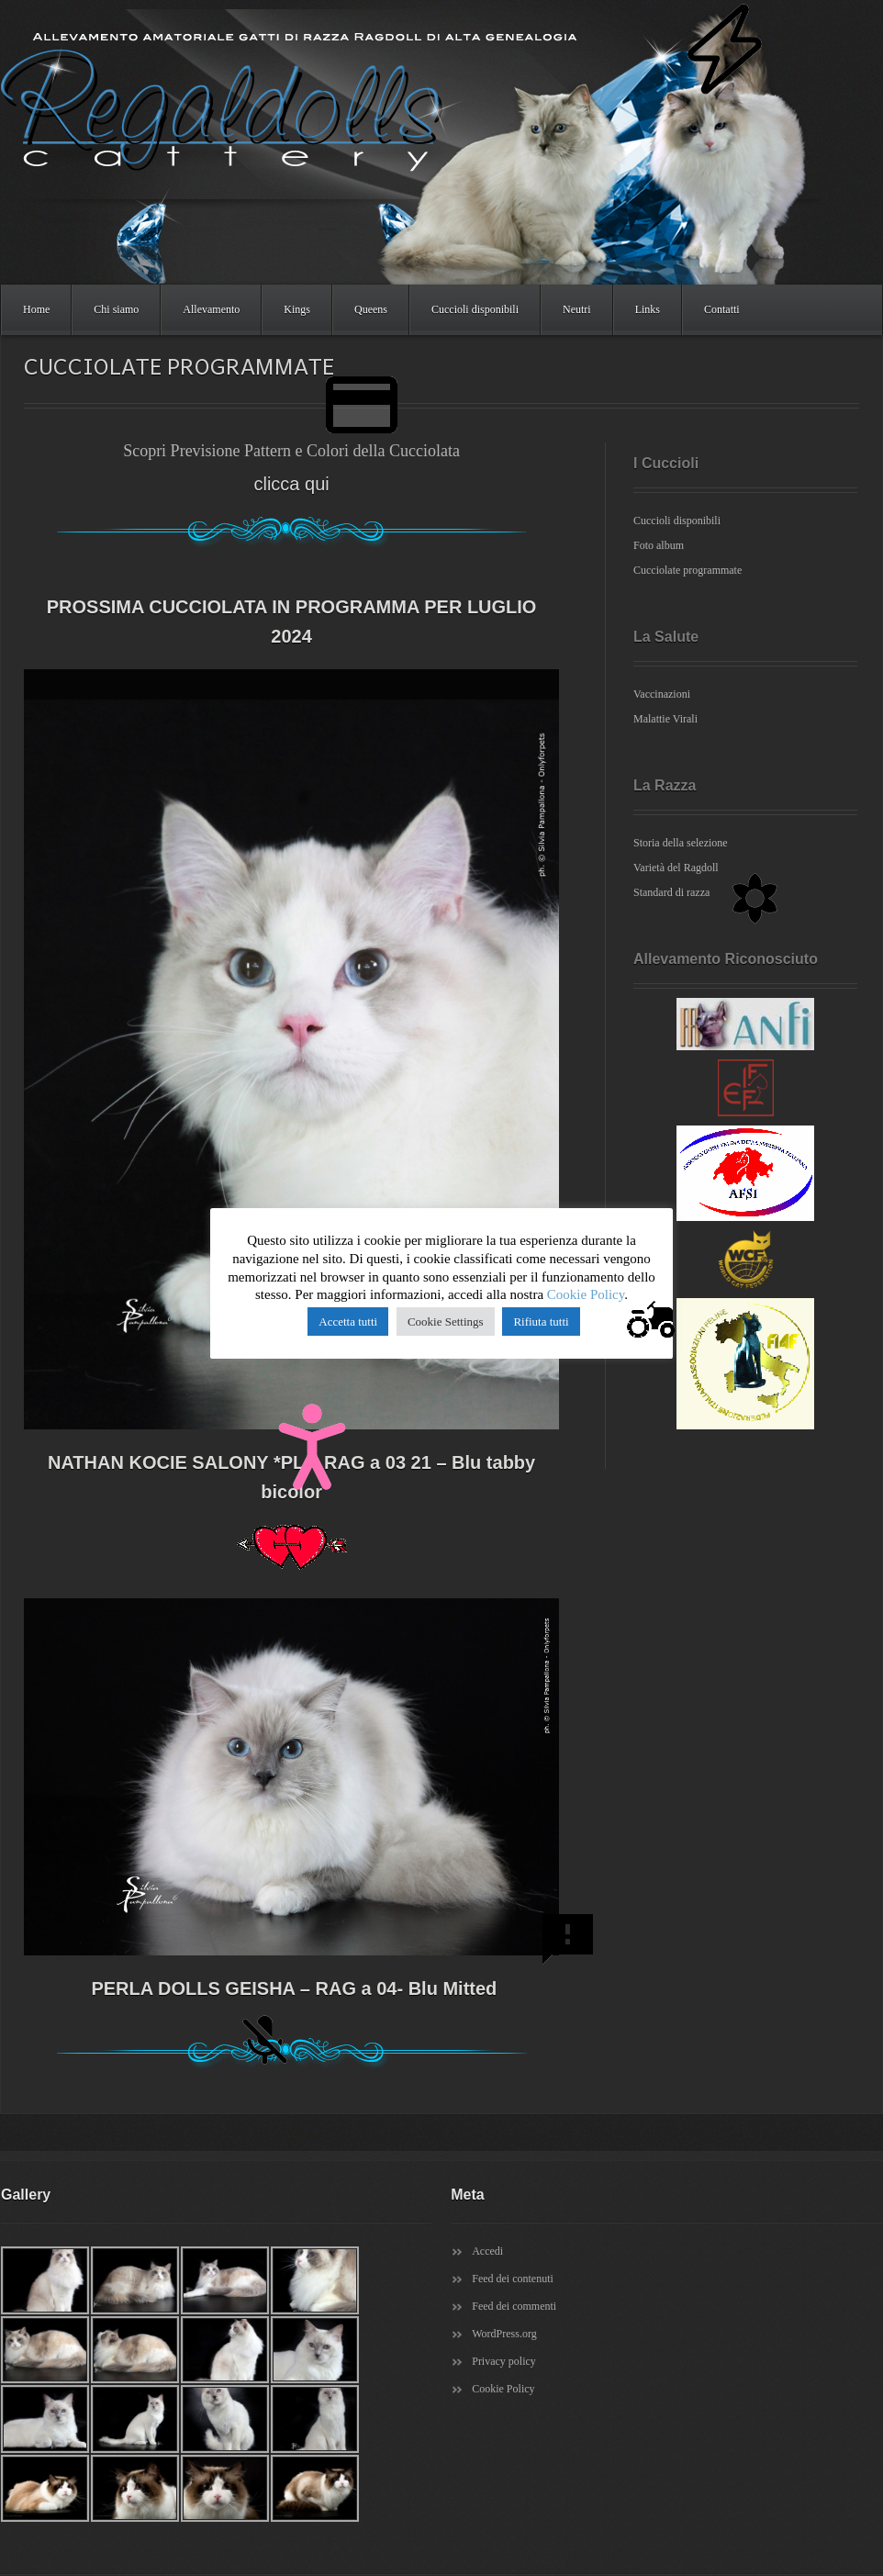 The height and width of the screenshot is (2576, 883). I want to click on indicates pedestrian or walking mode, so click(312, 1447).